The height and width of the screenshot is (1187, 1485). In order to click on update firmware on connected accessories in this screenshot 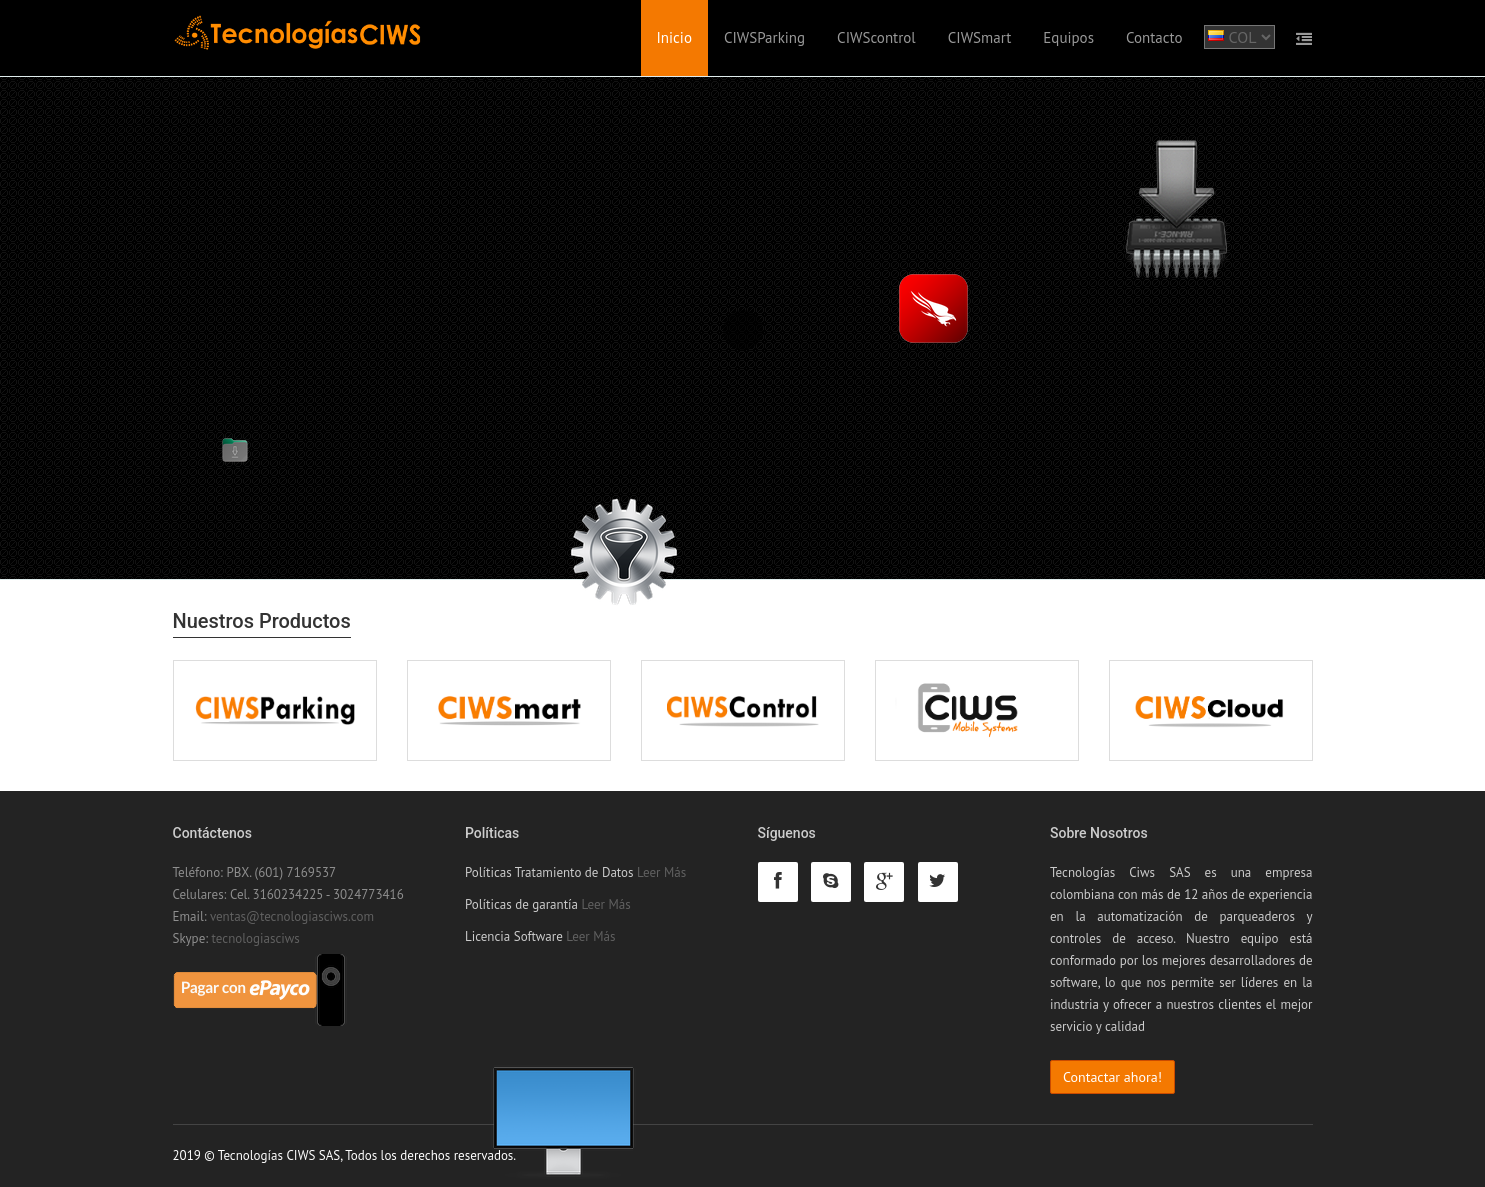, I will do `click(1176, 209)`.